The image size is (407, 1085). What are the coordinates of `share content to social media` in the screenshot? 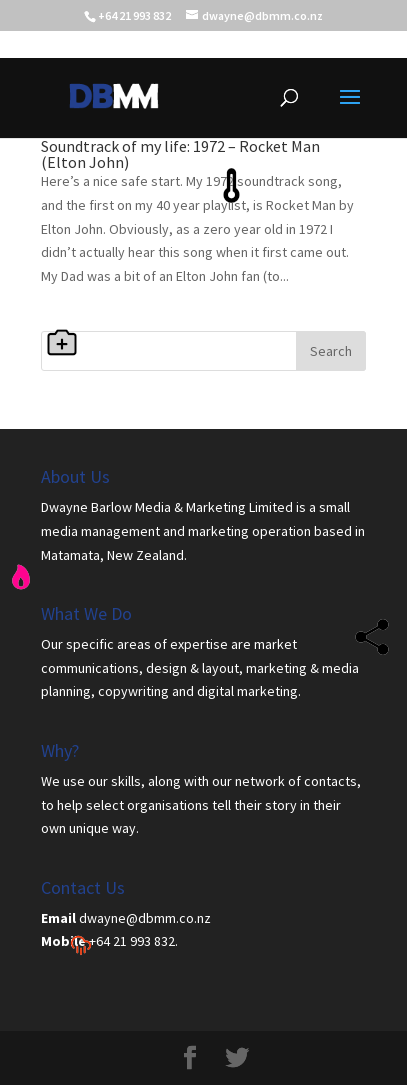 It's located at (372, 637).